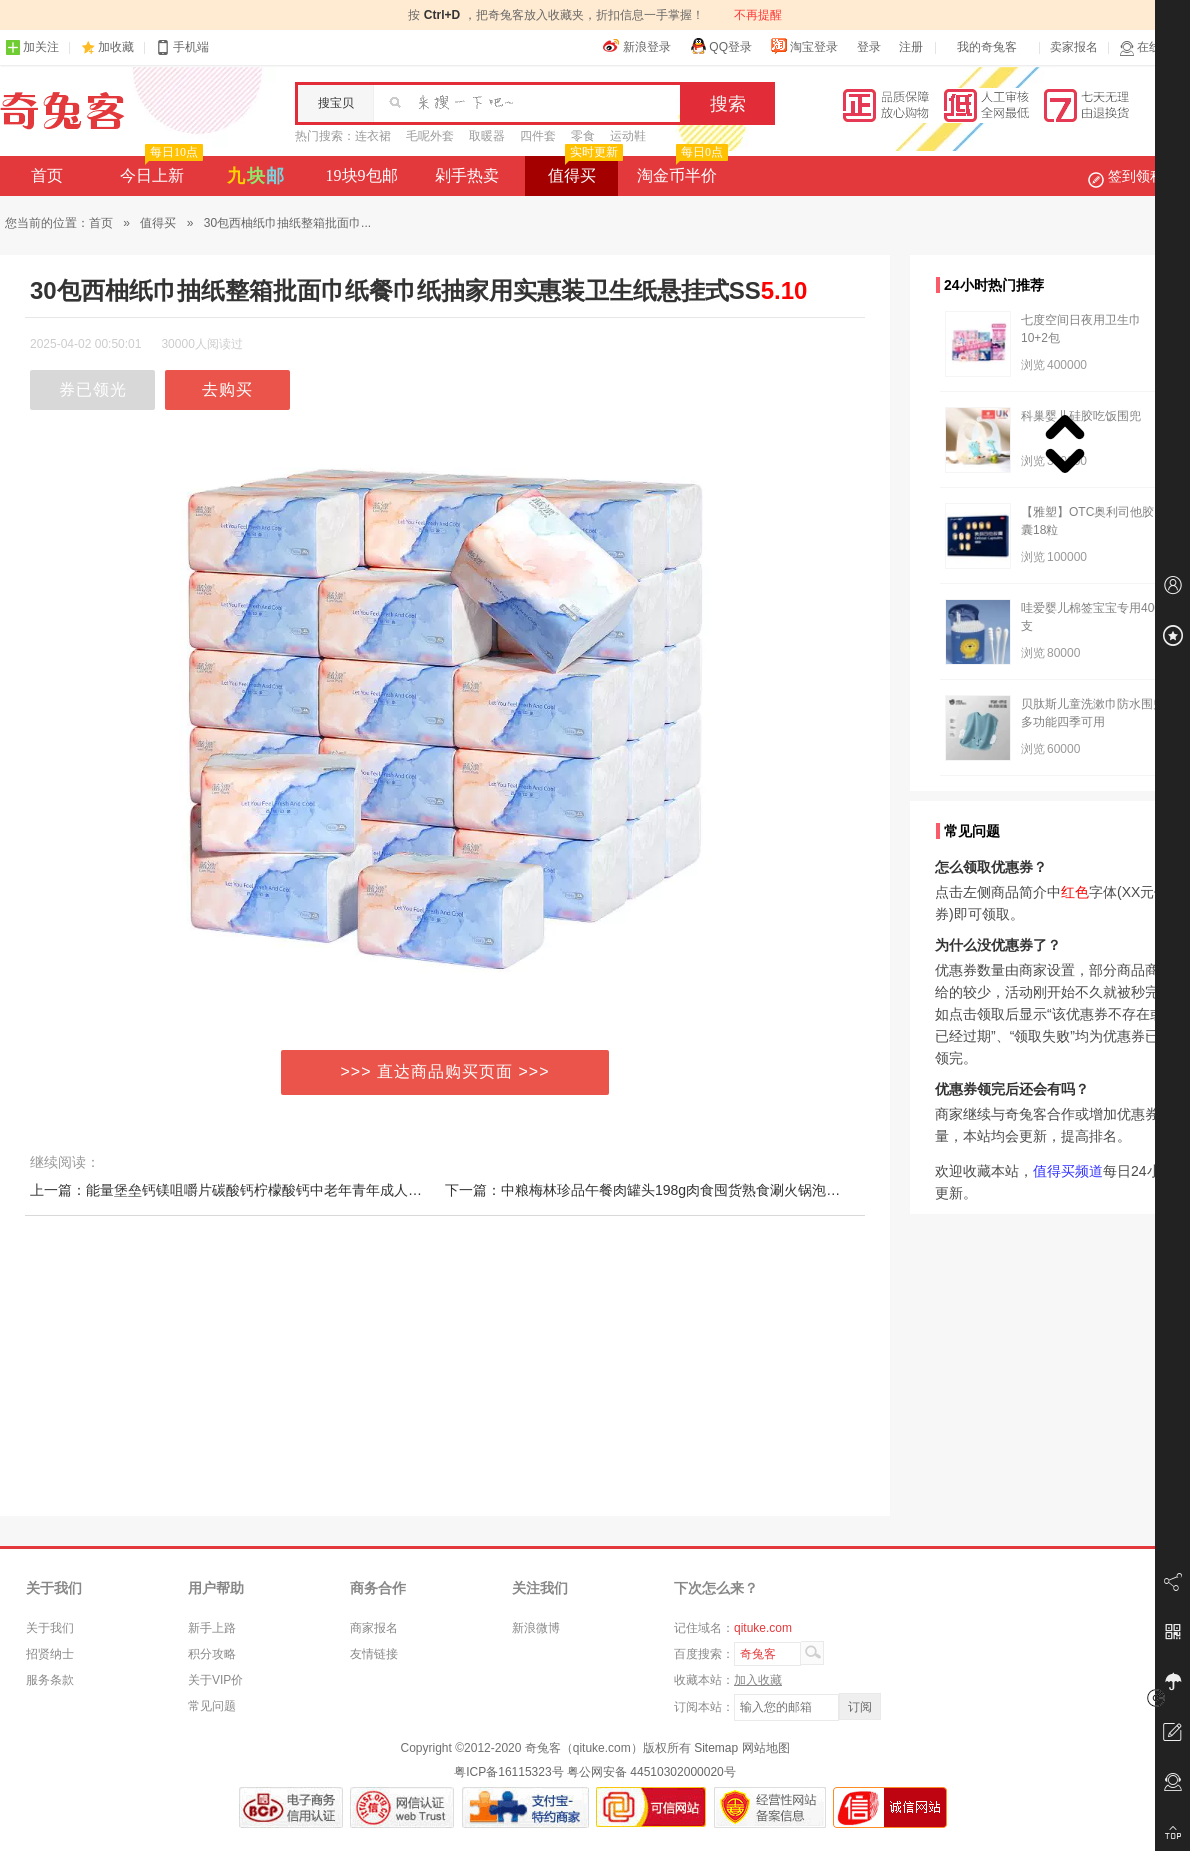  I want to click on play or access audio/music files, so click(1156, 1698).